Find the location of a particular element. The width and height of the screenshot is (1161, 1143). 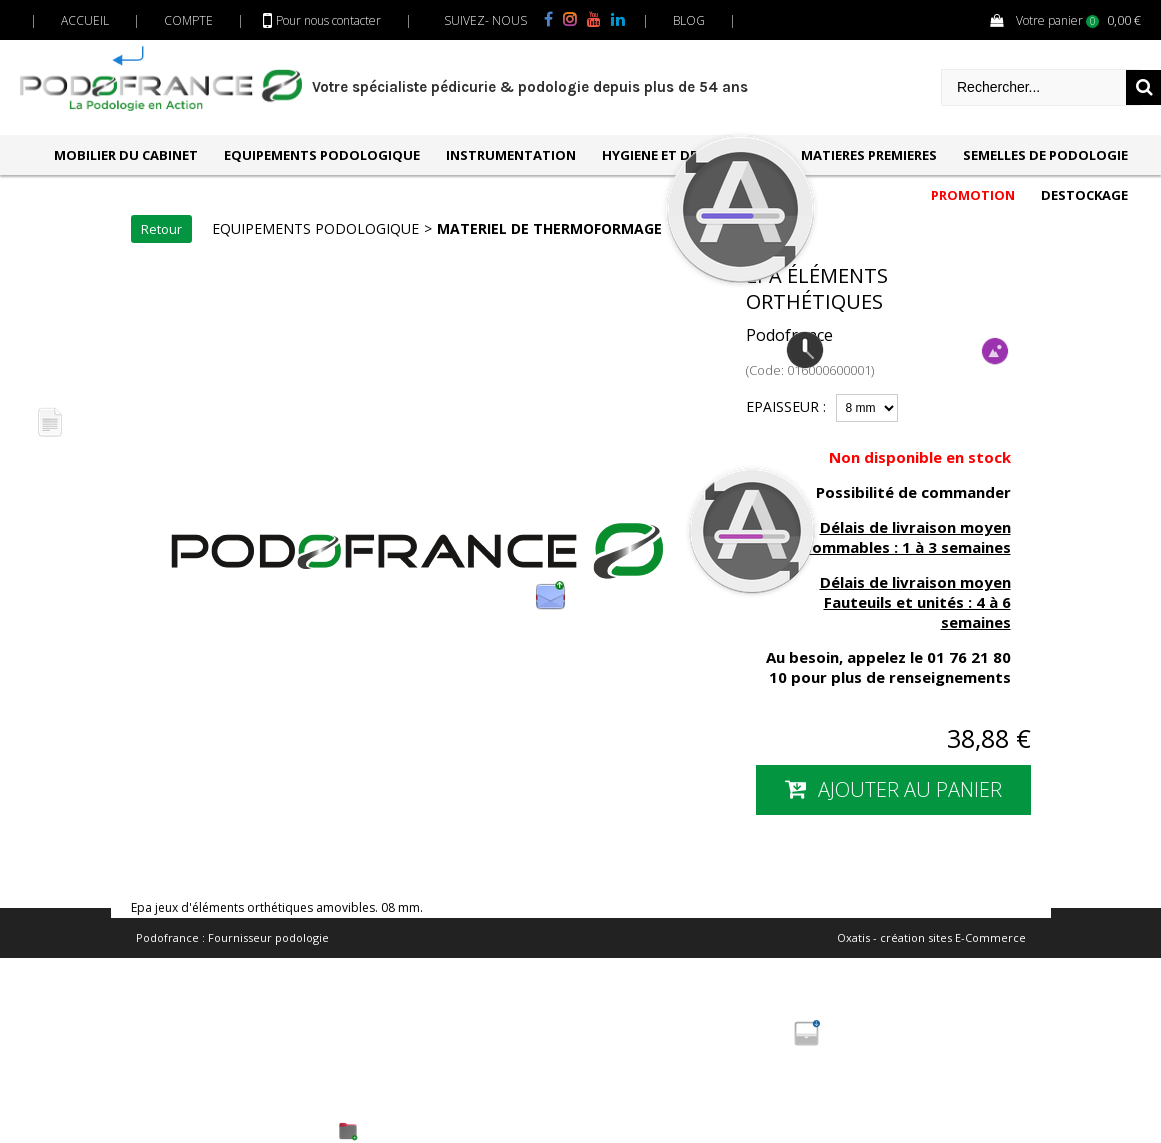

open software updater to check for system updates is located at coordinates (740, 209).